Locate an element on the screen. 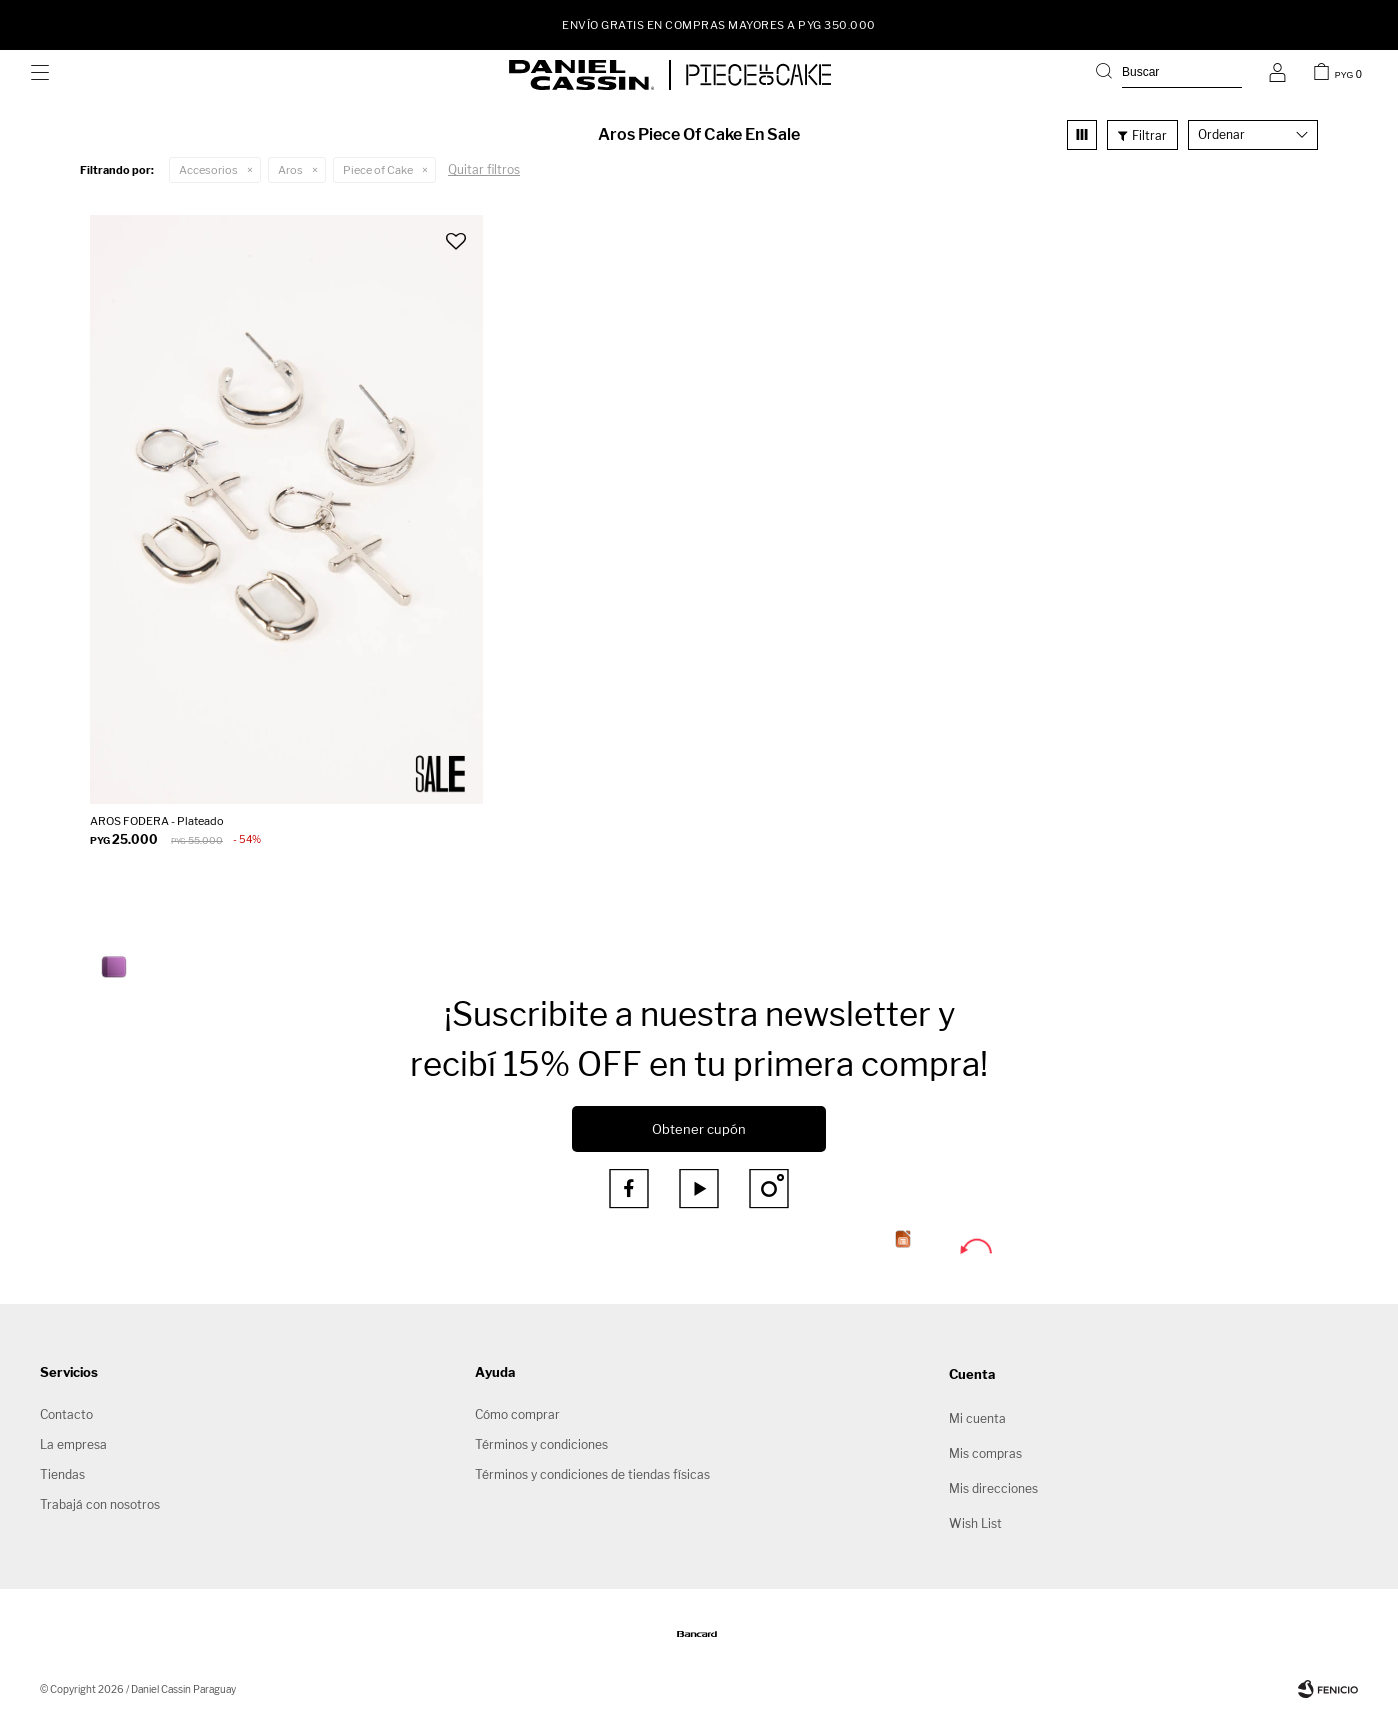 This screenshot has width=1398, height=1734. access the desktop folder is located at coordinates (114, 966).